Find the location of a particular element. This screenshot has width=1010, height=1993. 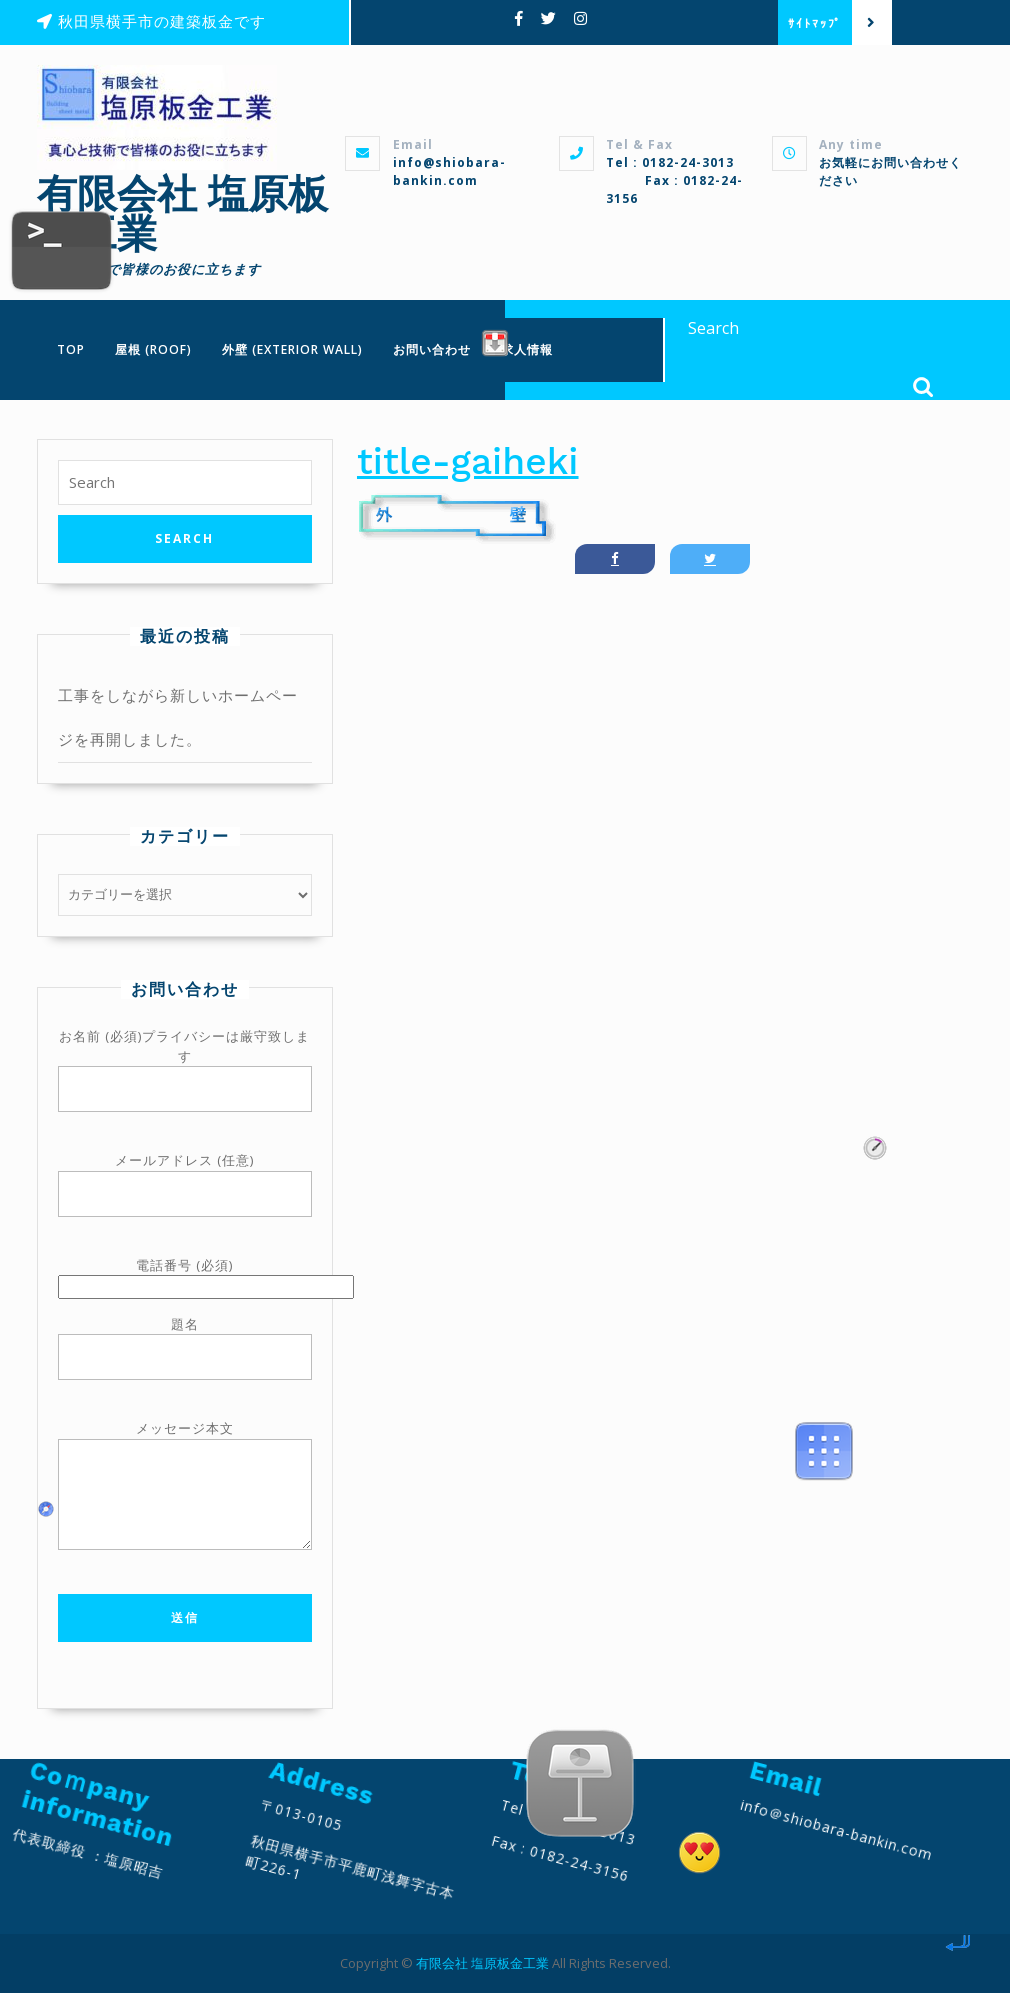

launch sysprof system profiler is located at coordinates (875, 1148).